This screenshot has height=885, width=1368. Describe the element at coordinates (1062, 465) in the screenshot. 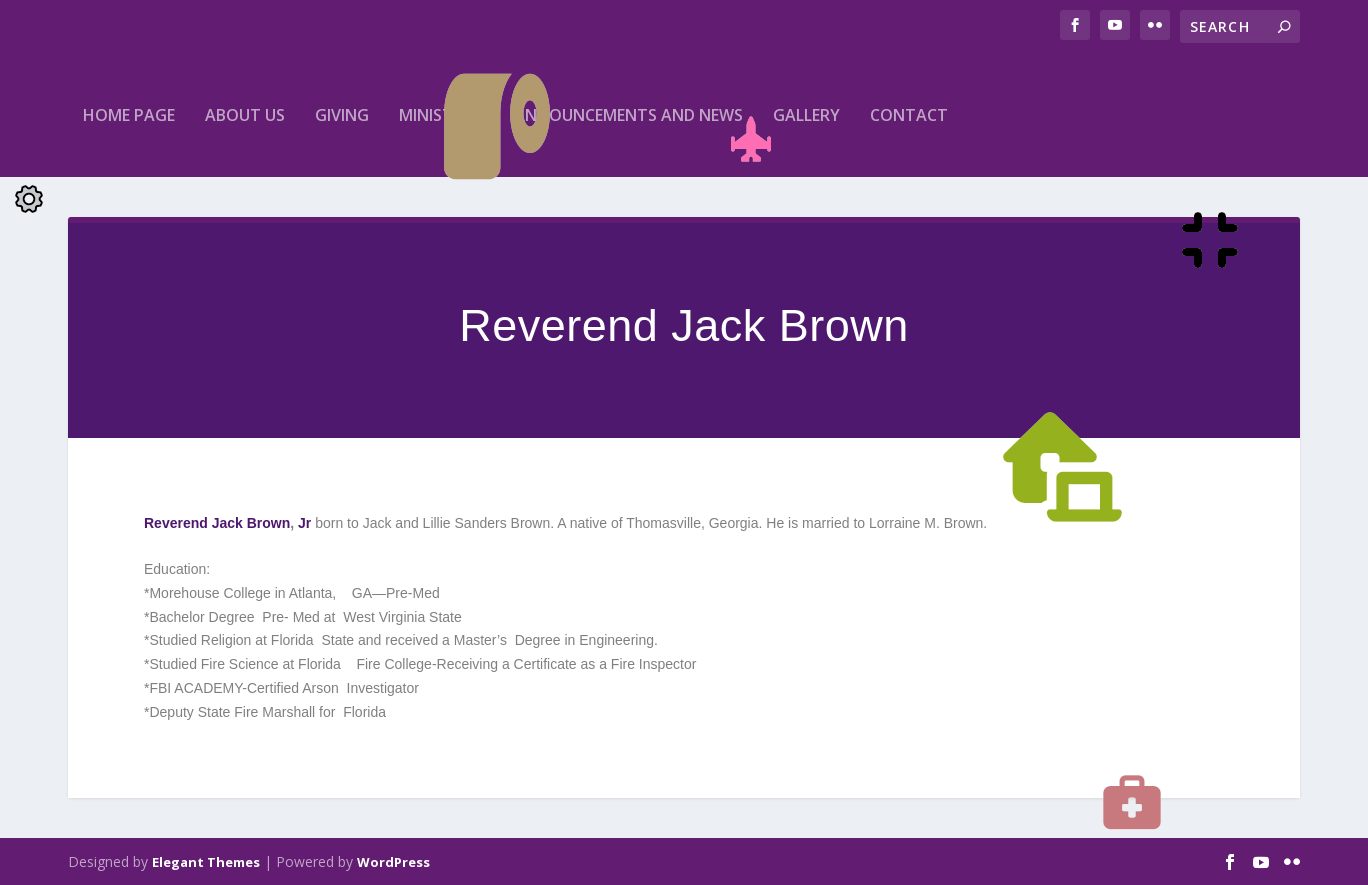

I see `work from home or remote work mode` at that location.